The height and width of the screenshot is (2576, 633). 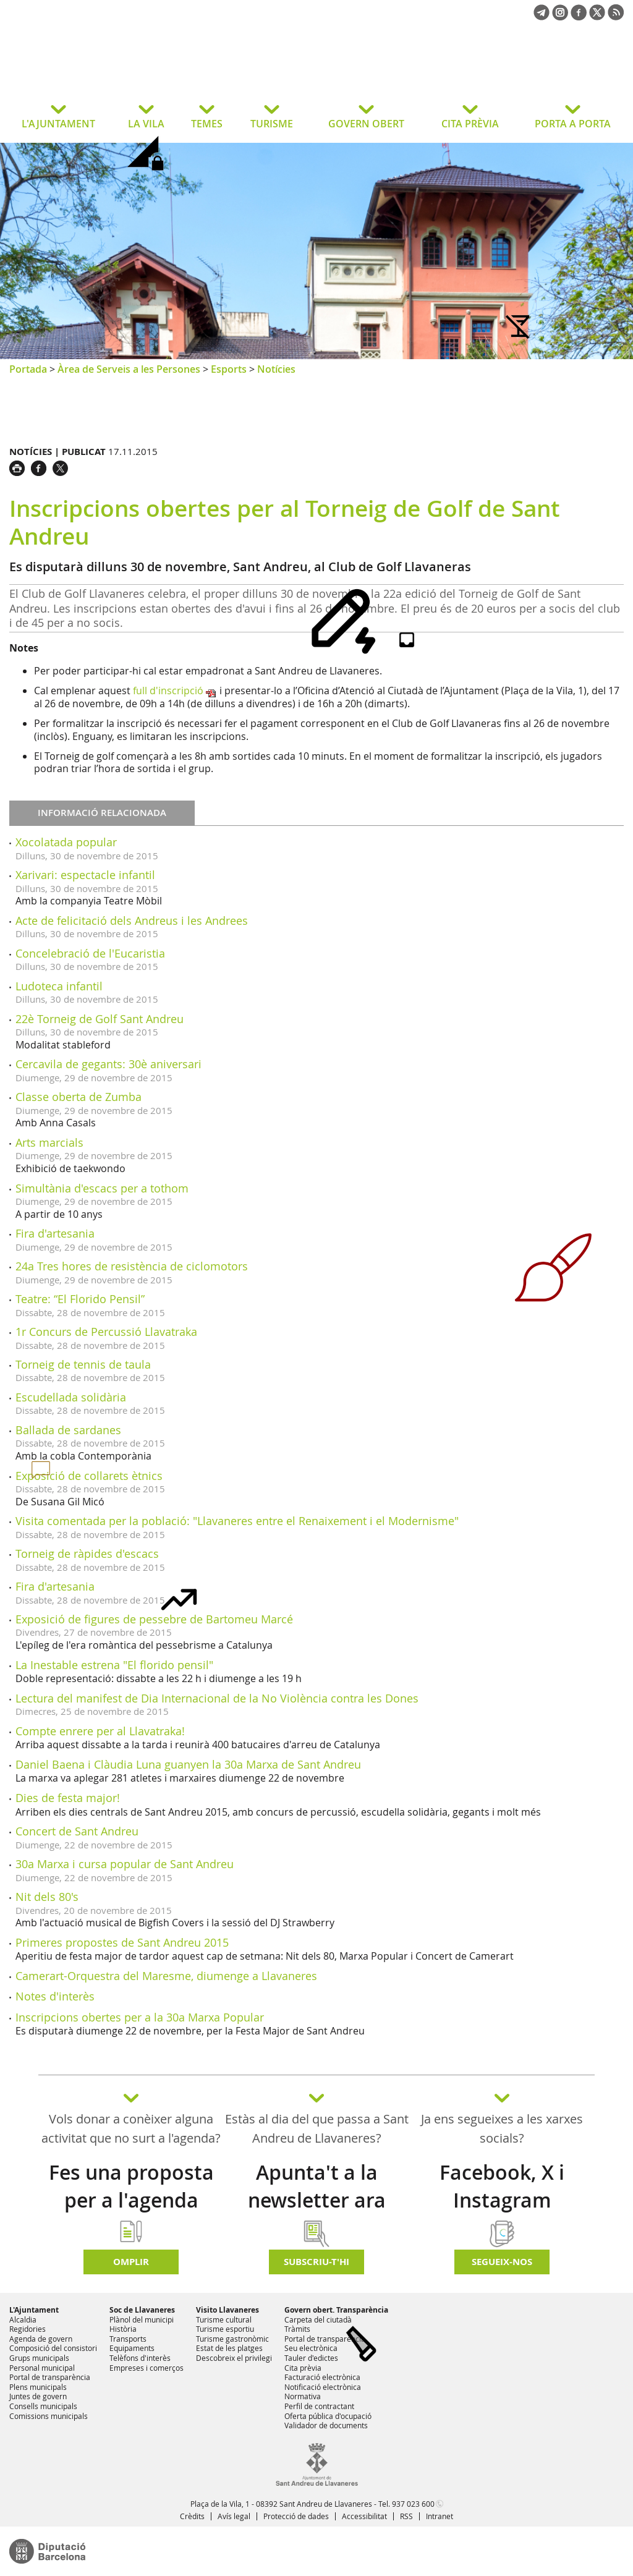 What do you see at coordinates (41, 1468) in the screenshot?
I see `open chat or messaging` at bounding box center [41, 1468].